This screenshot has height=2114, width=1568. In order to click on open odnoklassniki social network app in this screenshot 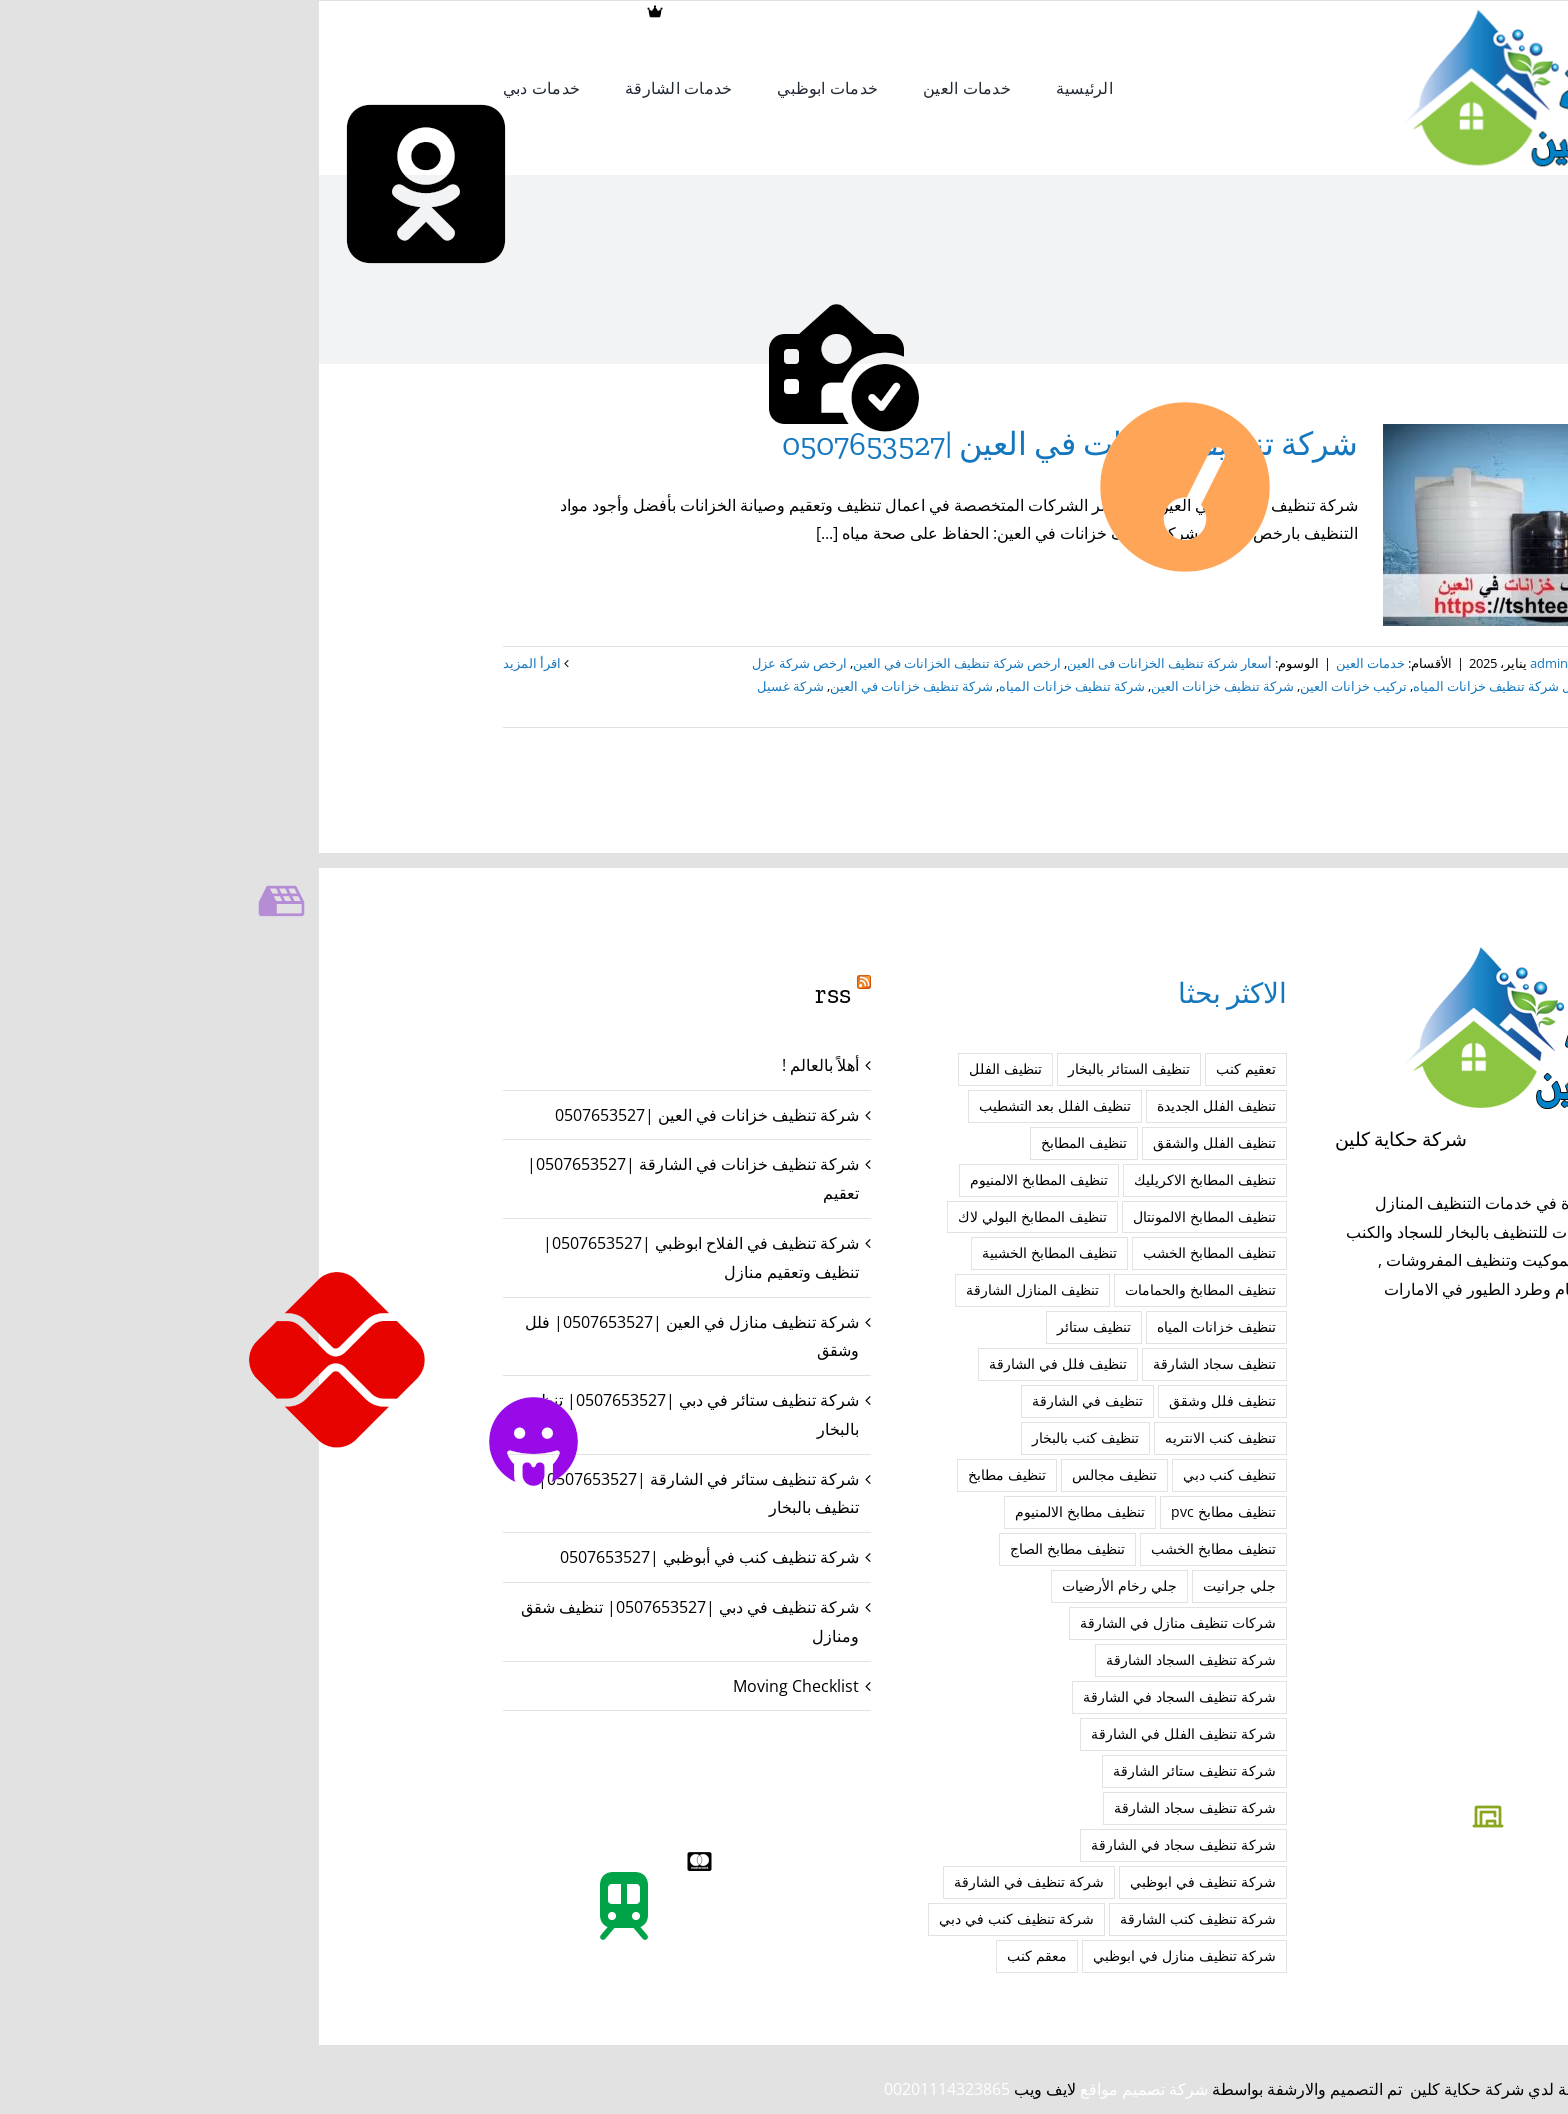, I will do `click(426, 184)`.